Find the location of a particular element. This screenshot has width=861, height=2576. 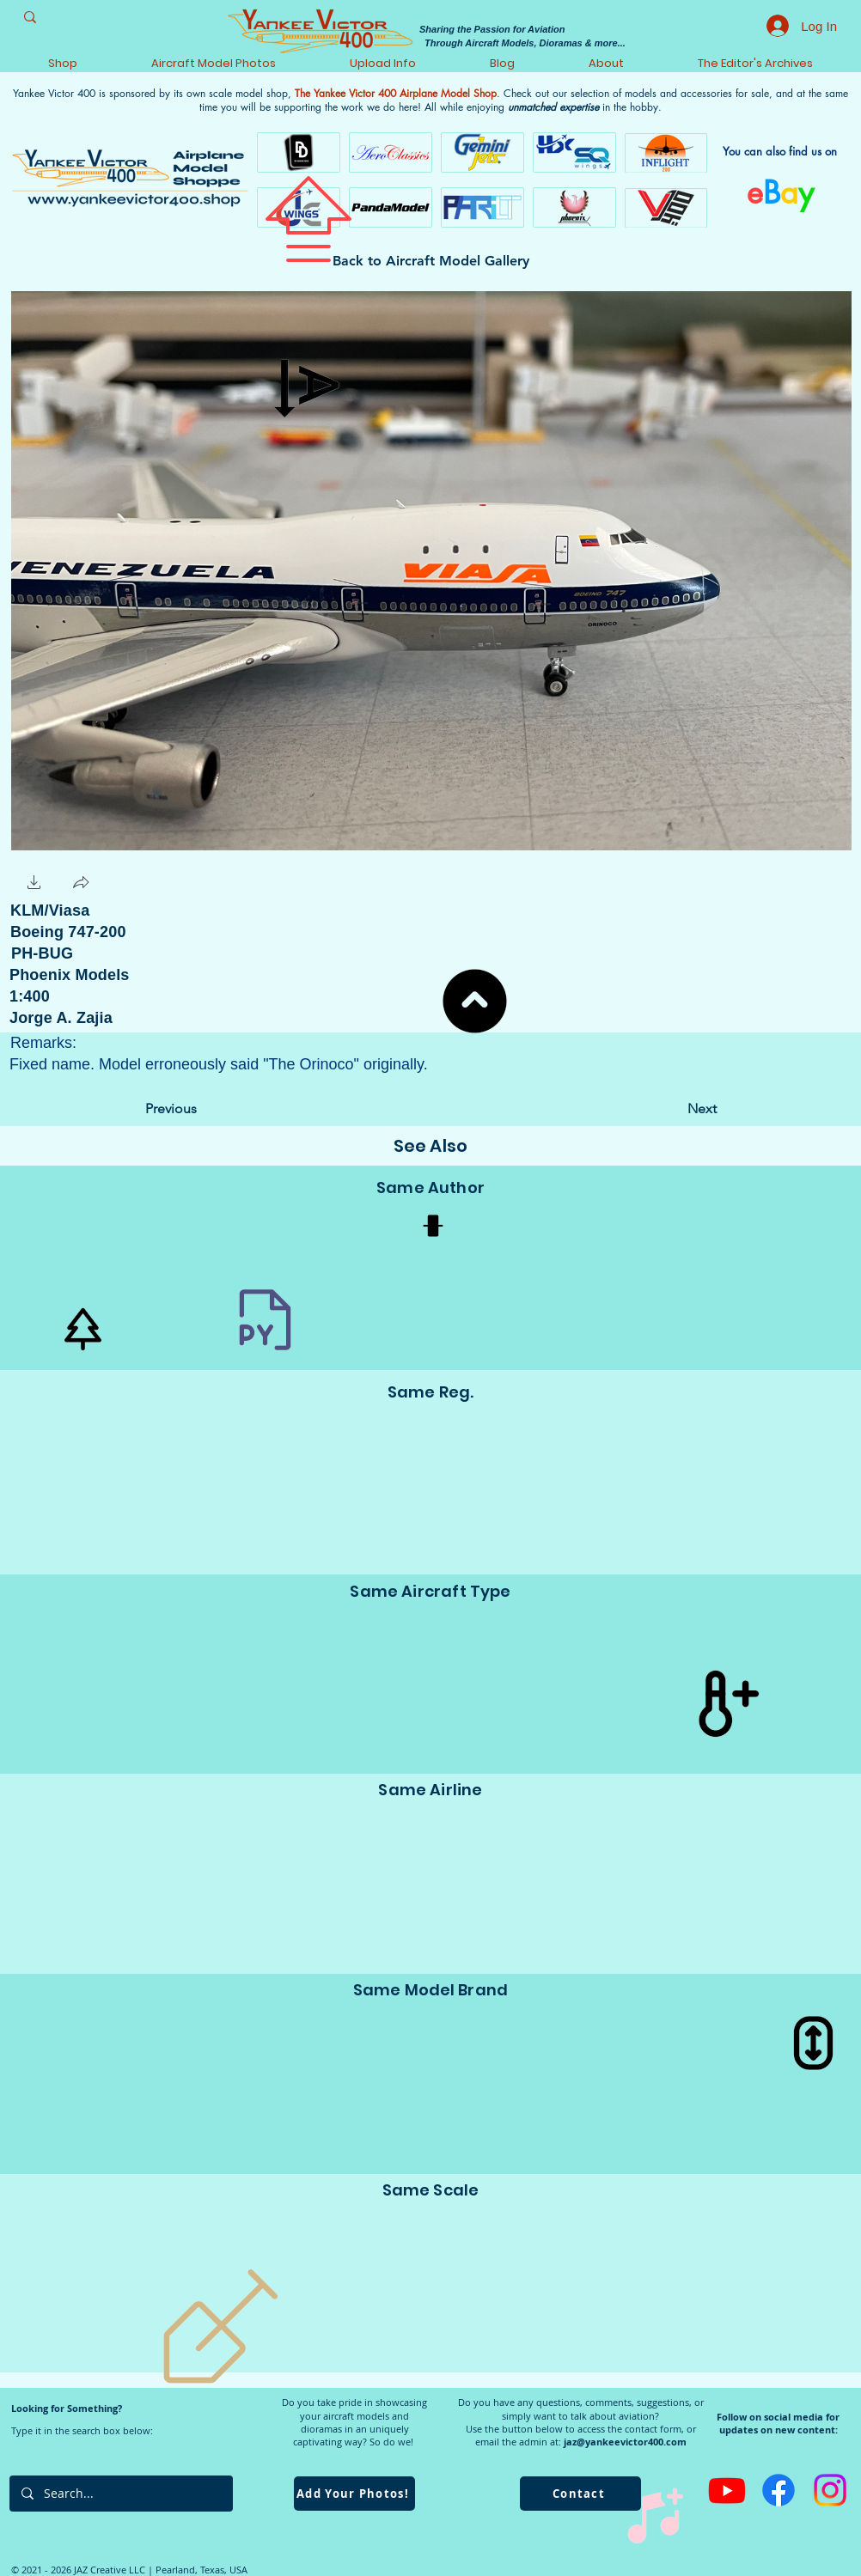

increase temperature setting is located at coordinates (722, 1703).